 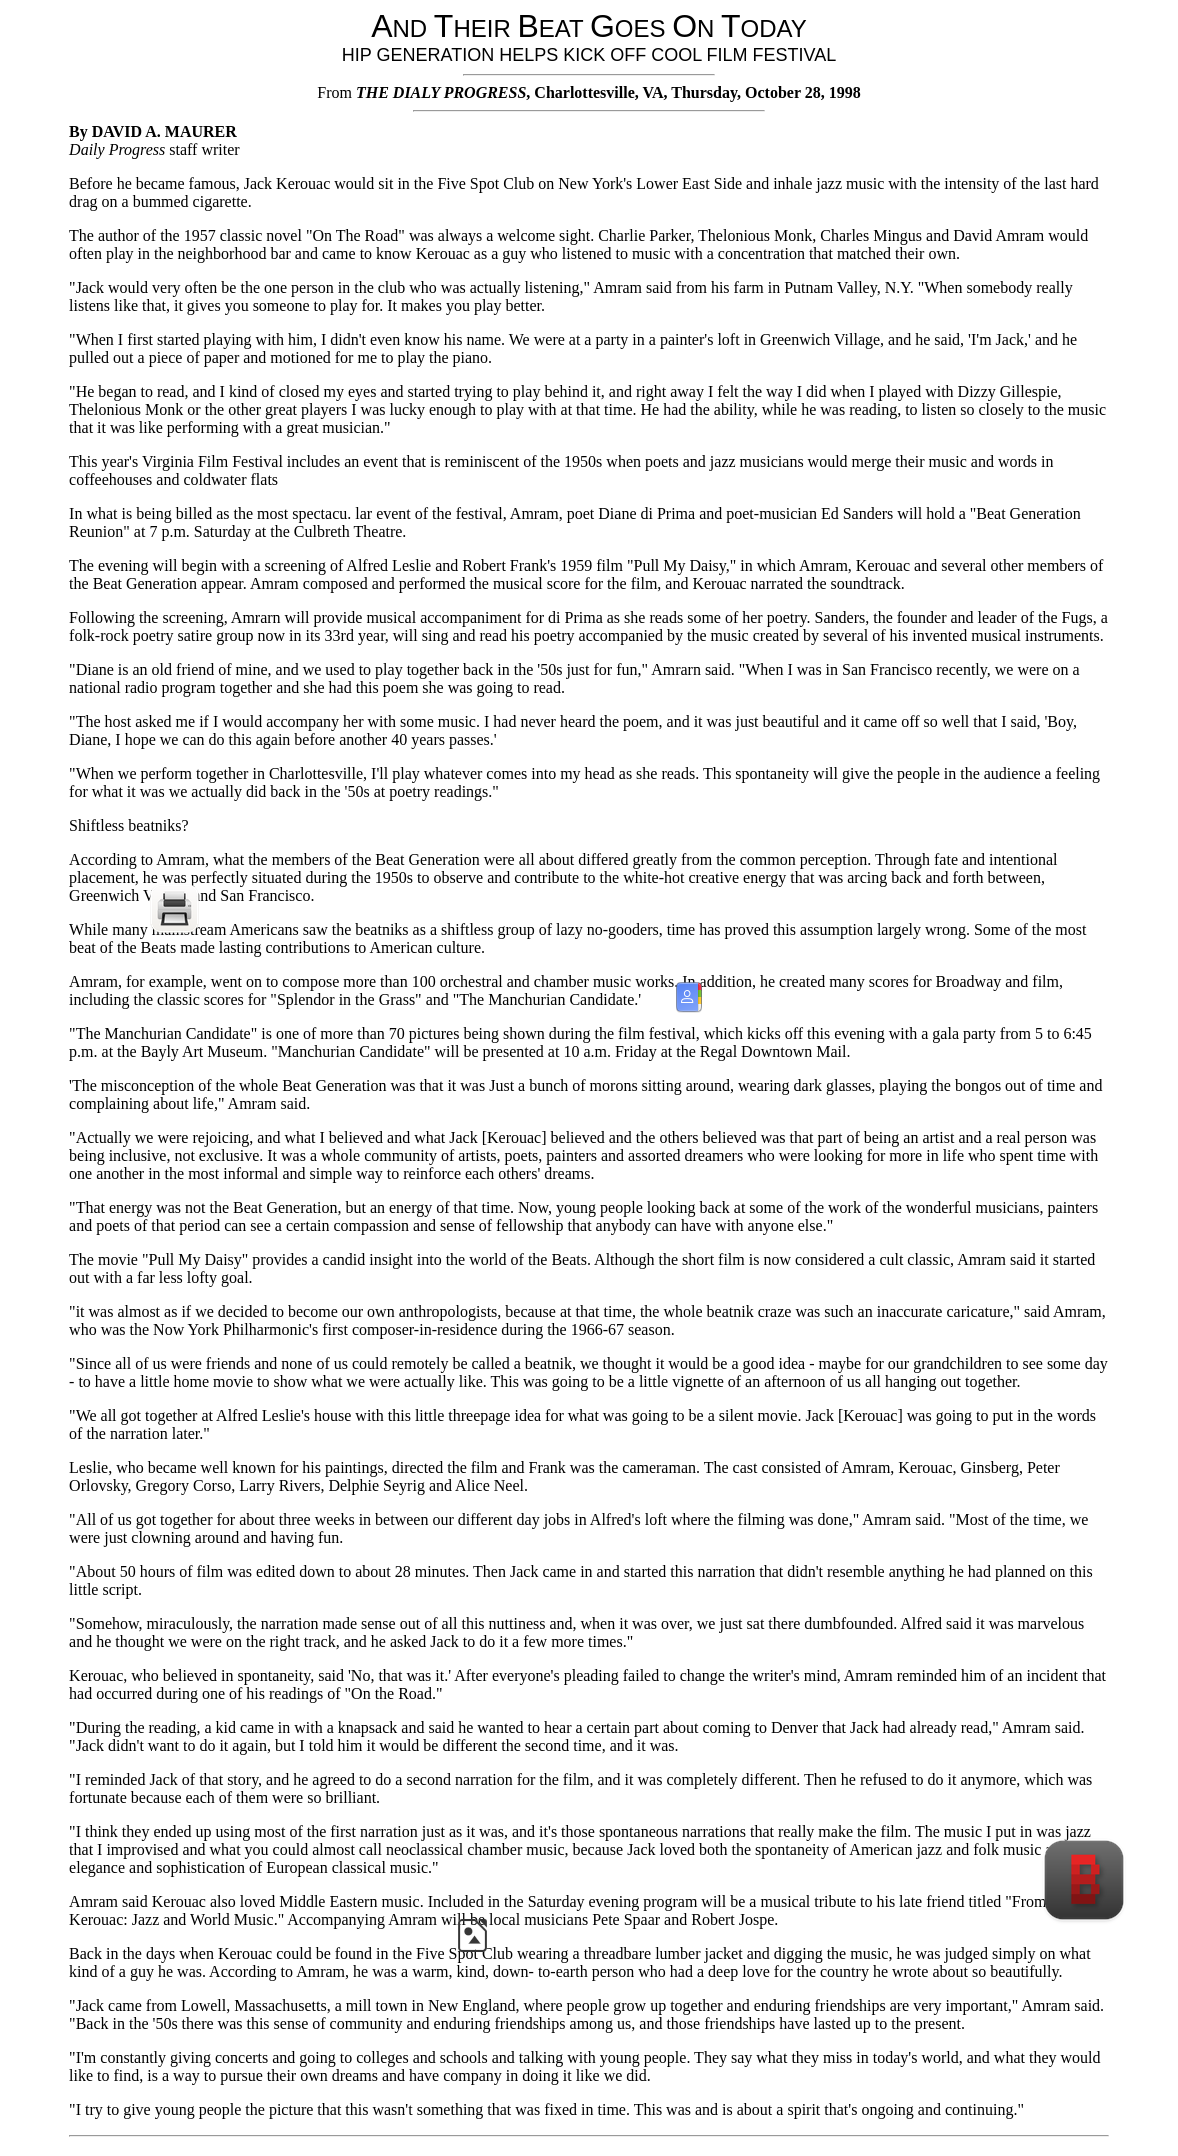 What do you see at coordinates (689, 997) in the screenshot?
I see `open the contacts app` at bounding box center [689, 997].